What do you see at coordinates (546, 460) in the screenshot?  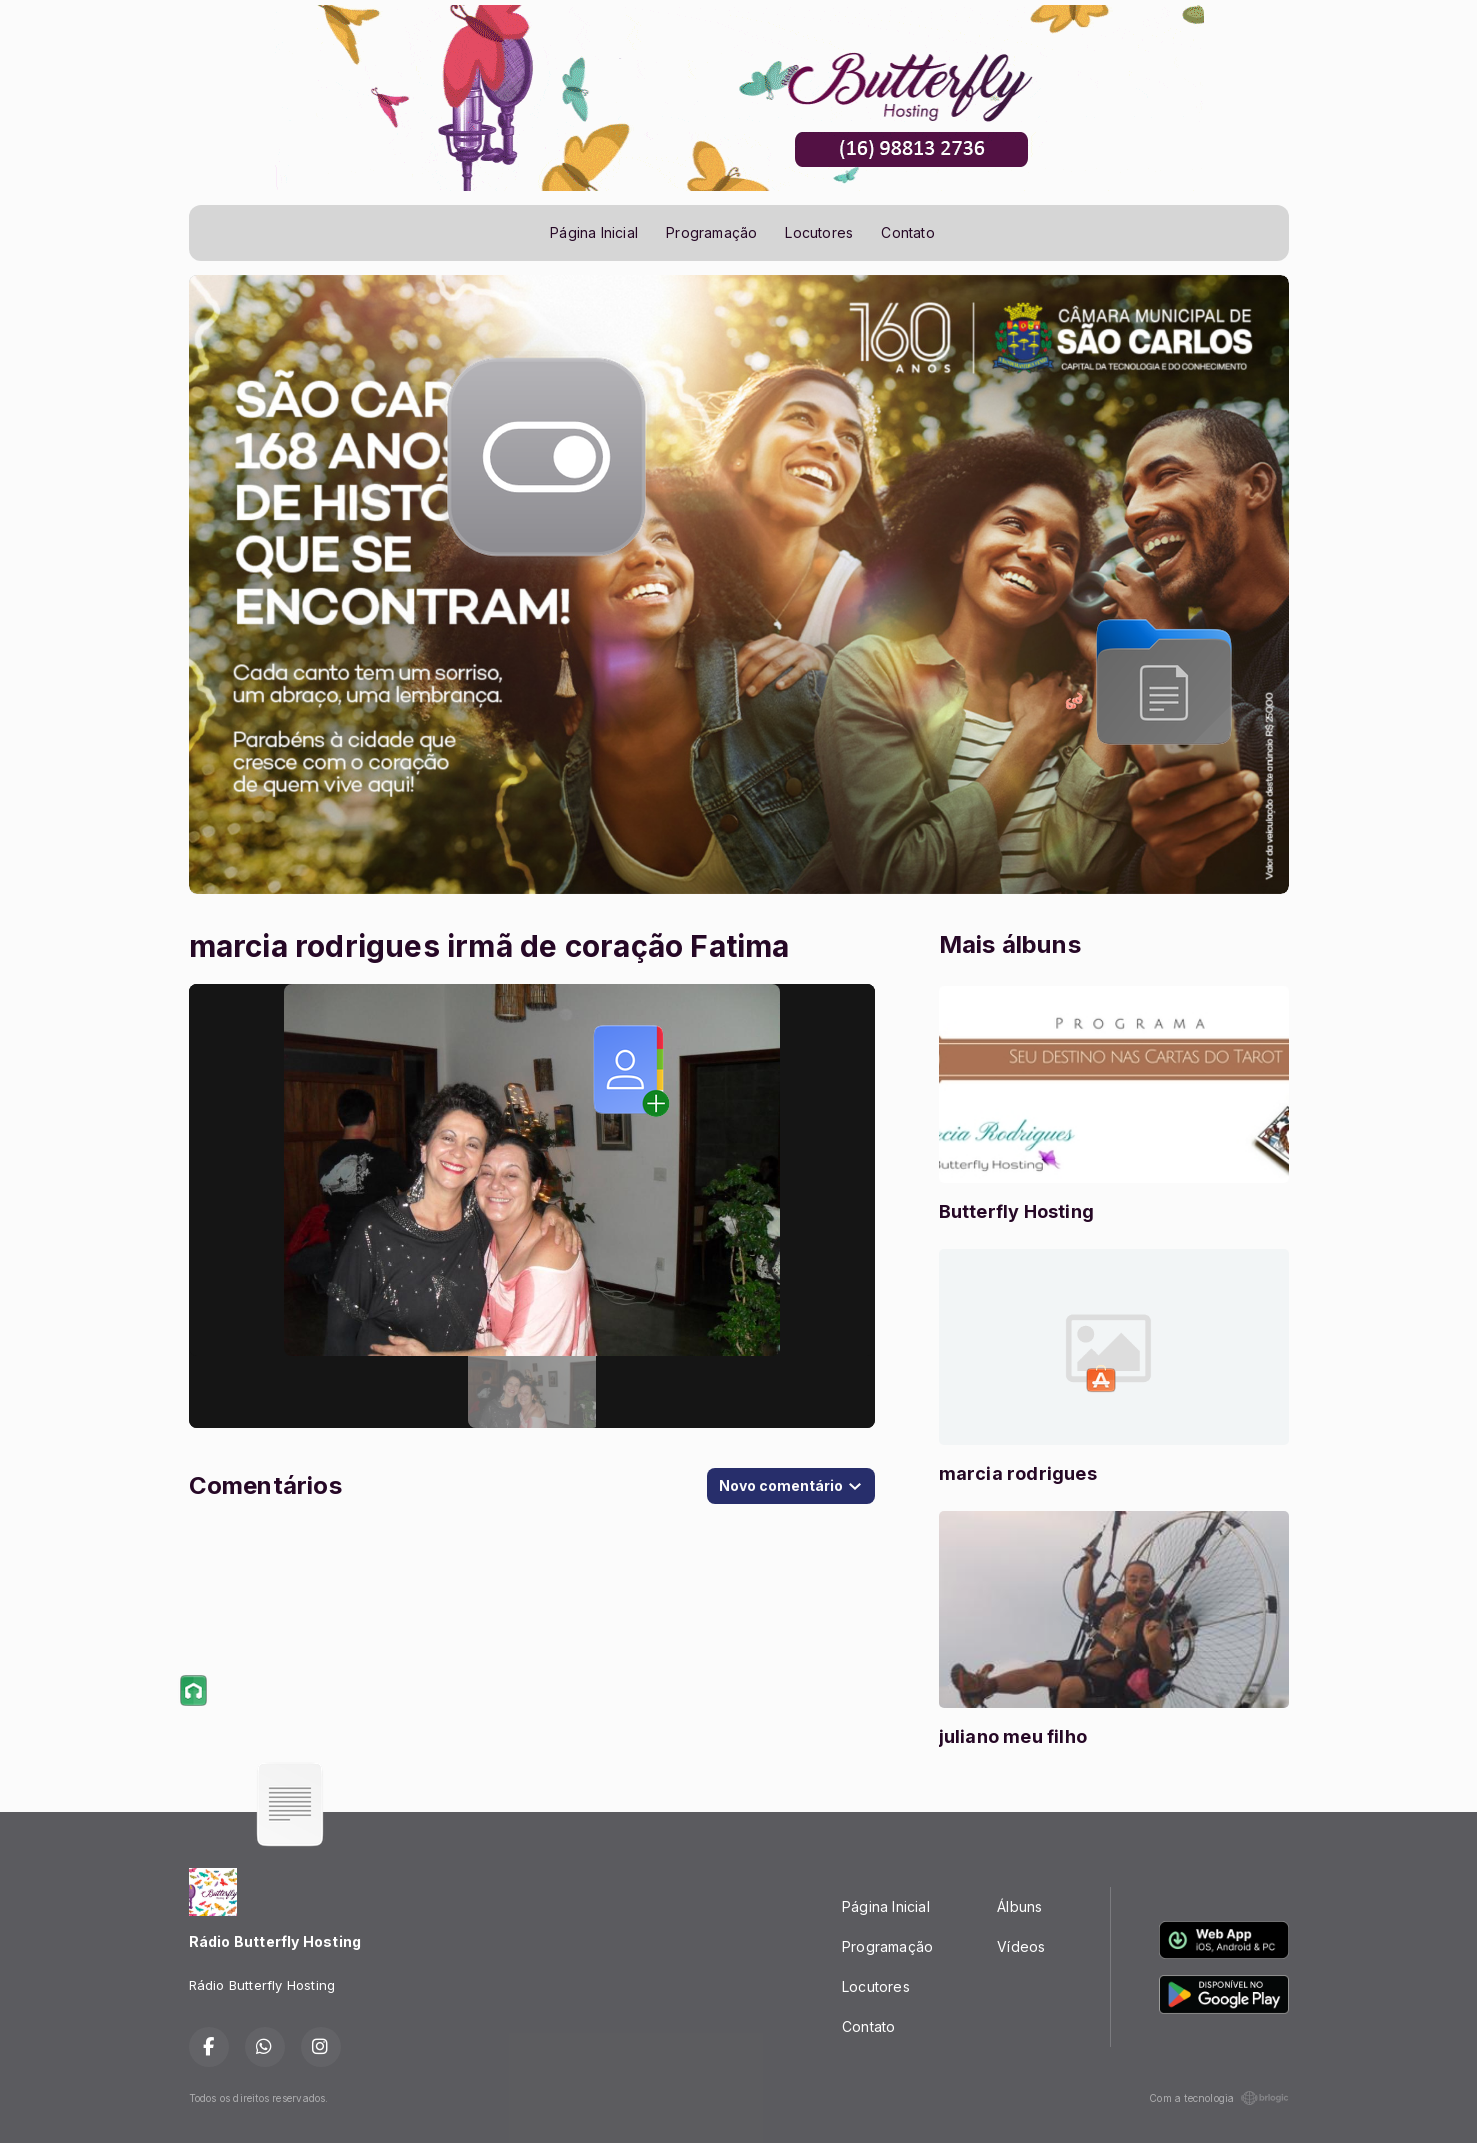 I see `access zoom accessibility settings` at bounding box center [546, 460].